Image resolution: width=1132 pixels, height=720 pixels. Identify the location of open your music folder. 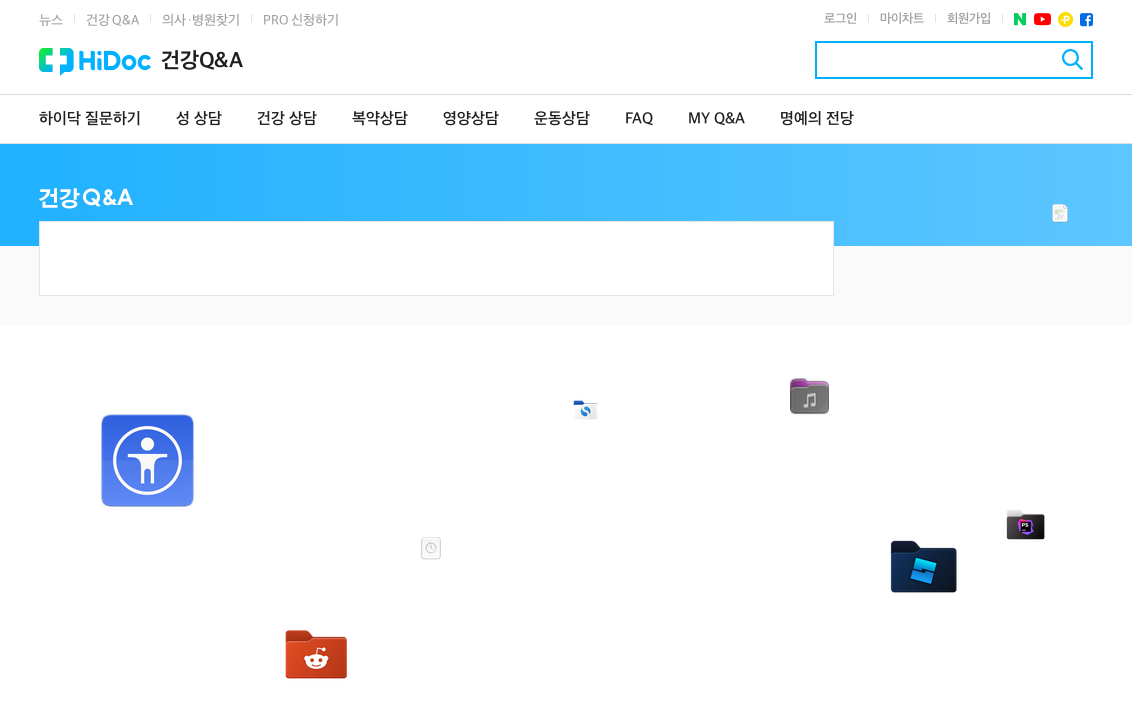
(809, 395).